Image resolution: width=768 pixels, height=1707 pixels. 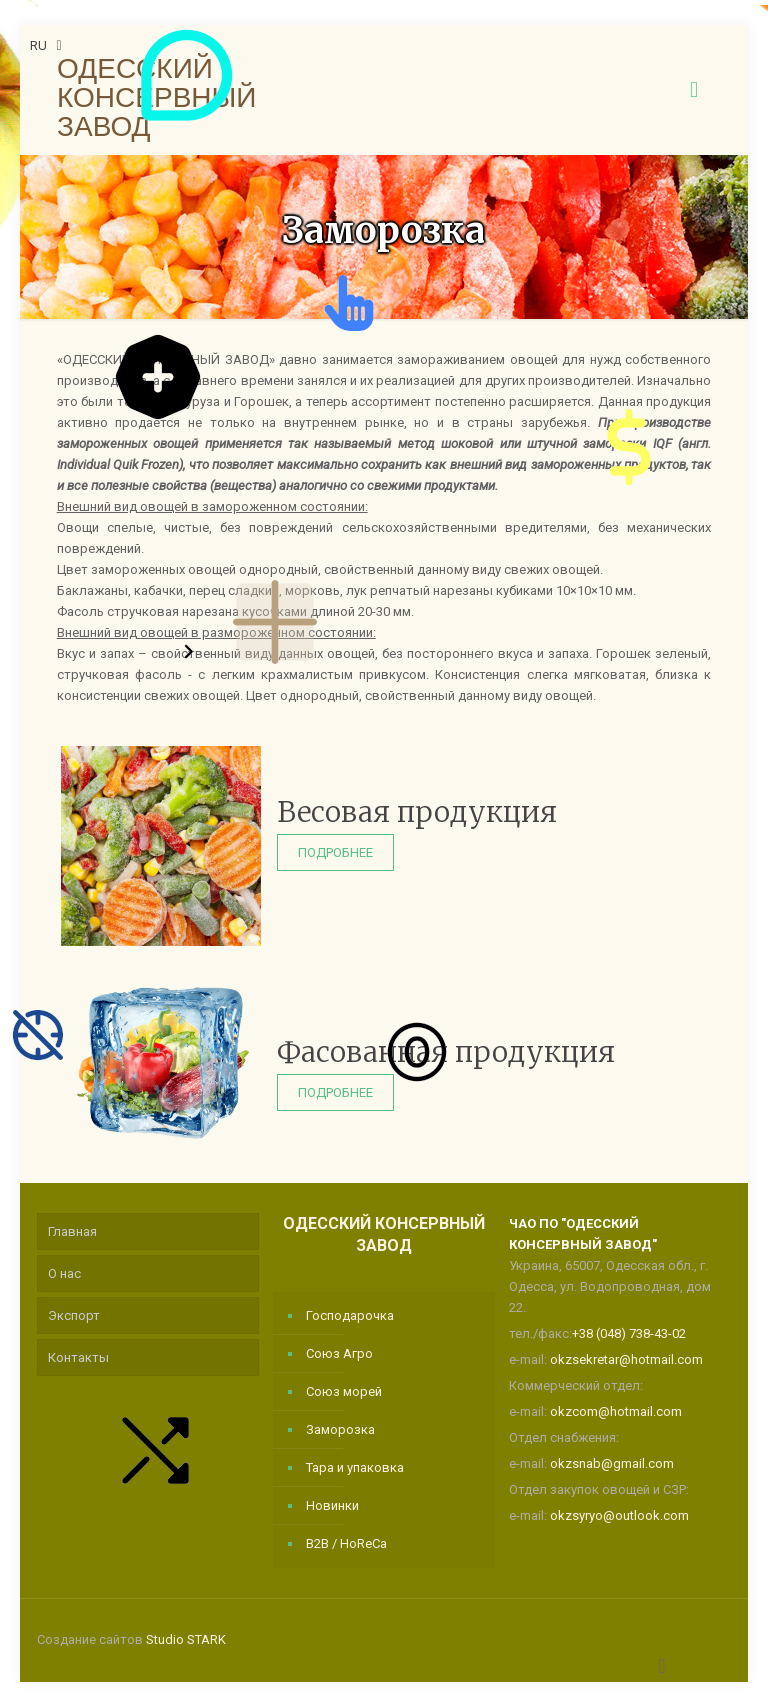 I want to click on open chat or messaging, so click(x=185, y=77).